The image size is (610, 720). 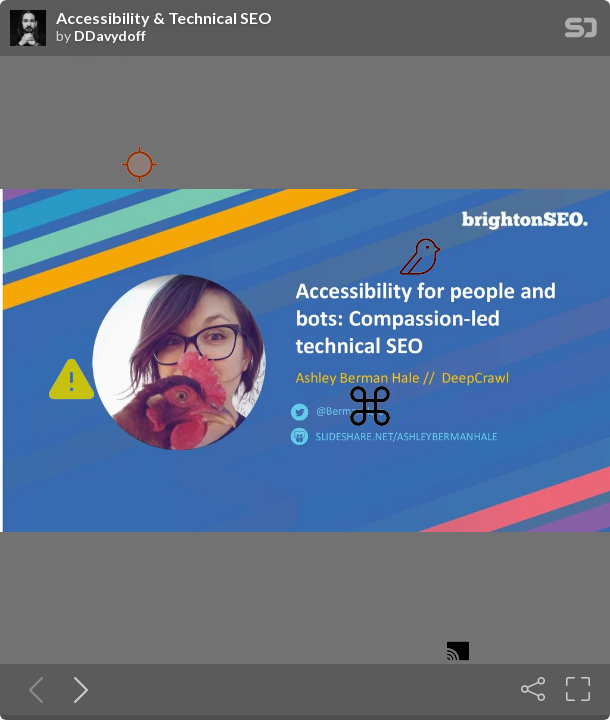 What do you see at coordinates (458, 651) in the screenshot?
I see `cast your screen to another device` at bounding box center [458, 651].